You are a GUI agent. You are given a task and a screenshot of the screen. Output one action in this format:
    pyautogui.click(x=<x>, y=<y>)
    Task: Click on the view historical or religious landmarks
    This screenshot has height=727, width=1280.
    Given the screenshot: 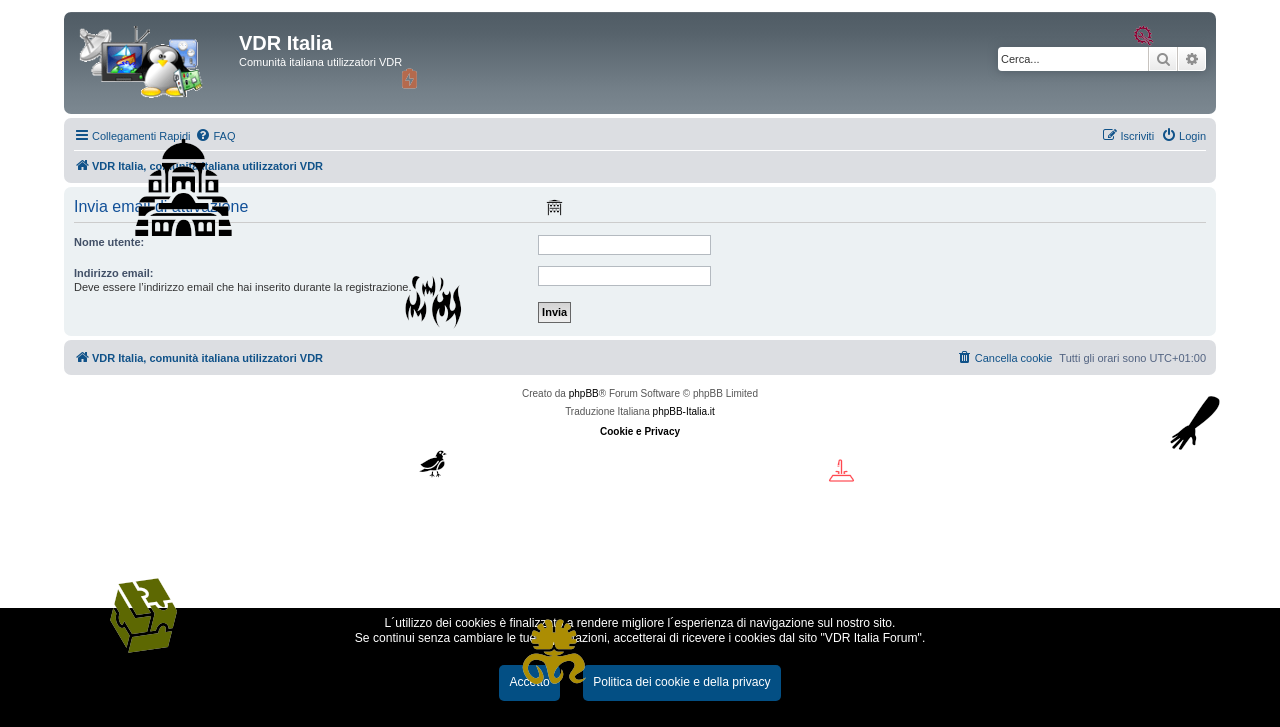 What is the action you would take?
    pyautogui.click(x=183, y=187)
    